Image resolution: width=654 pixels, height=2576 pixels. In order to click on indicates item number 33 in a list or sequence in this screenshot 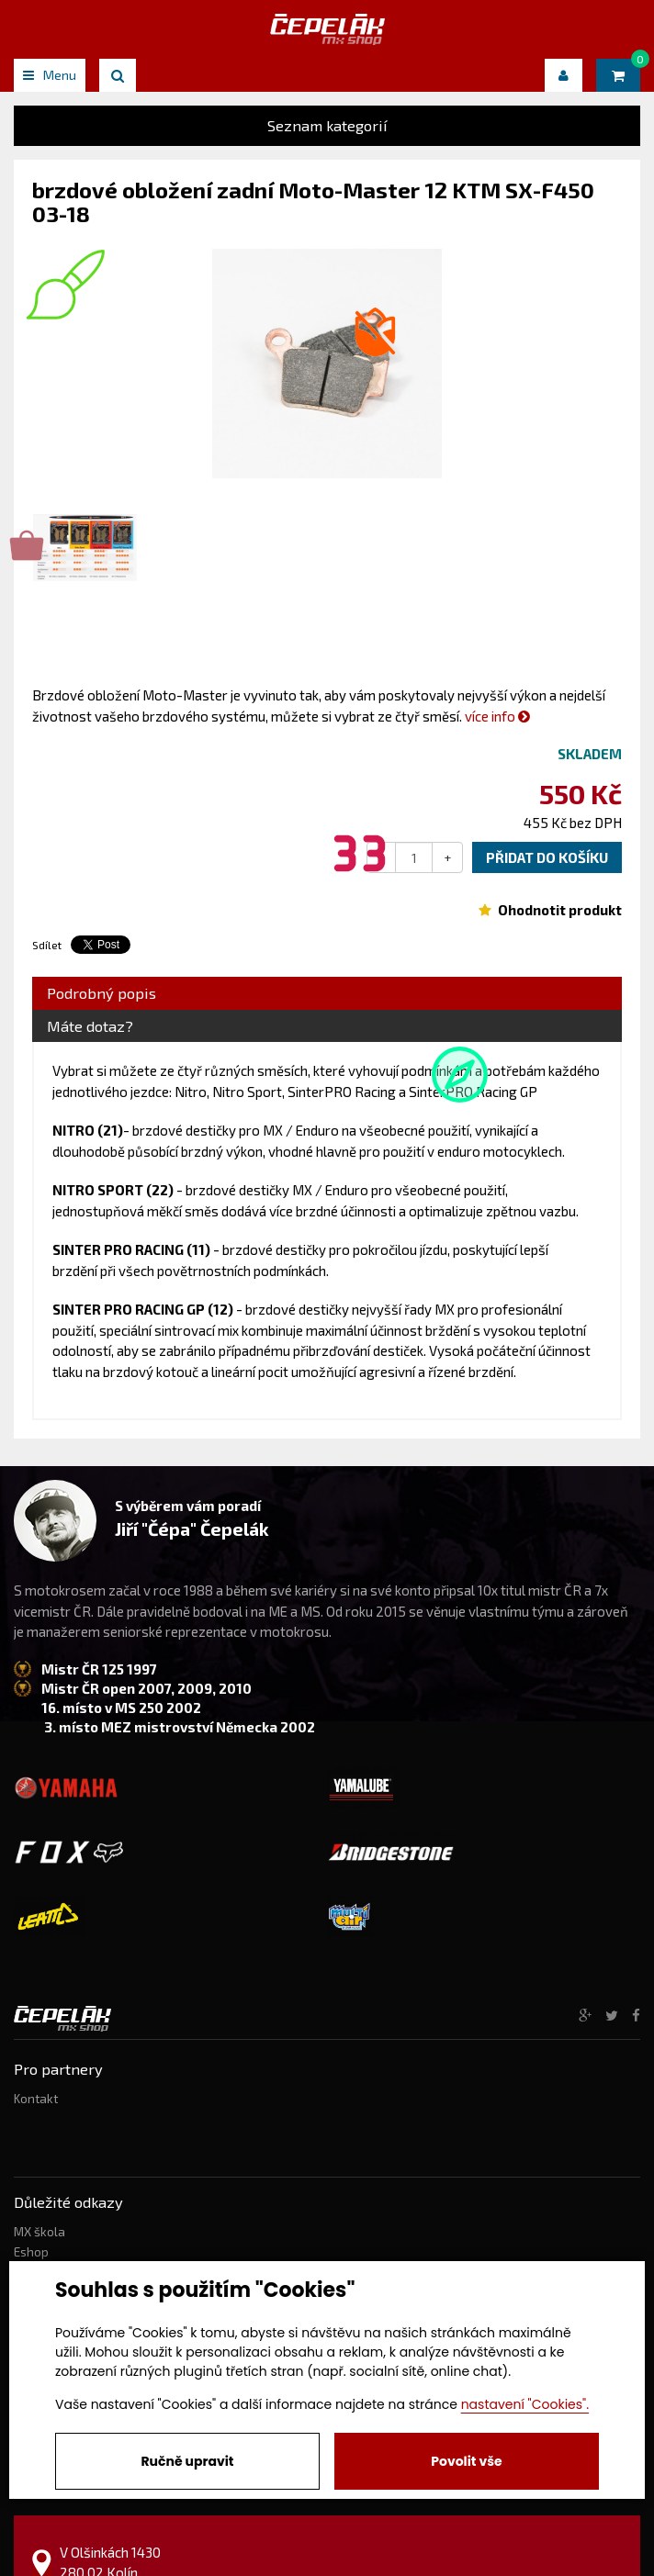, I will do `click(359, 853)`.